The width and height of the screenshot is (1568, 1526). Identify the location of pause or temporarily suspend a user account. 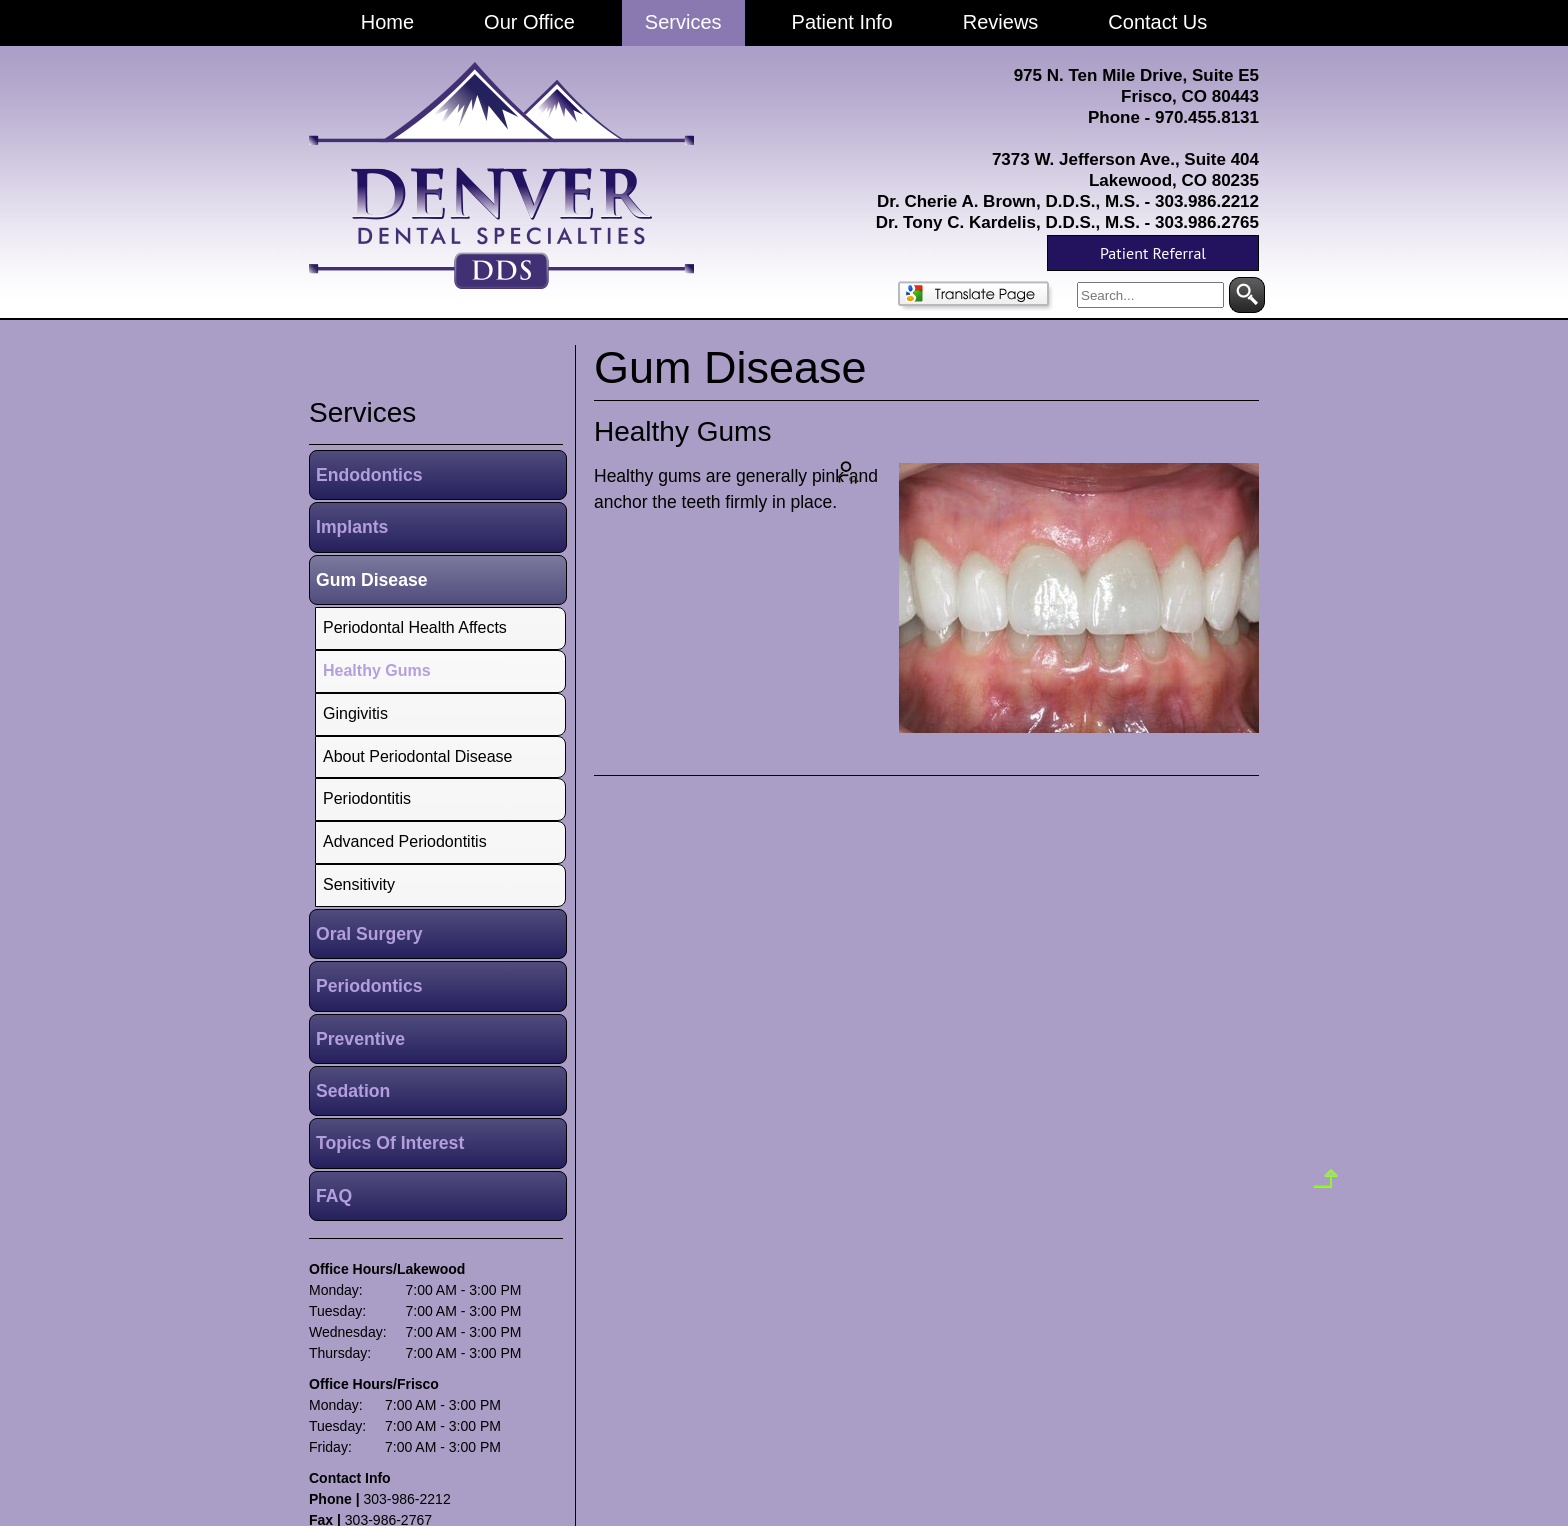
(846, 472).